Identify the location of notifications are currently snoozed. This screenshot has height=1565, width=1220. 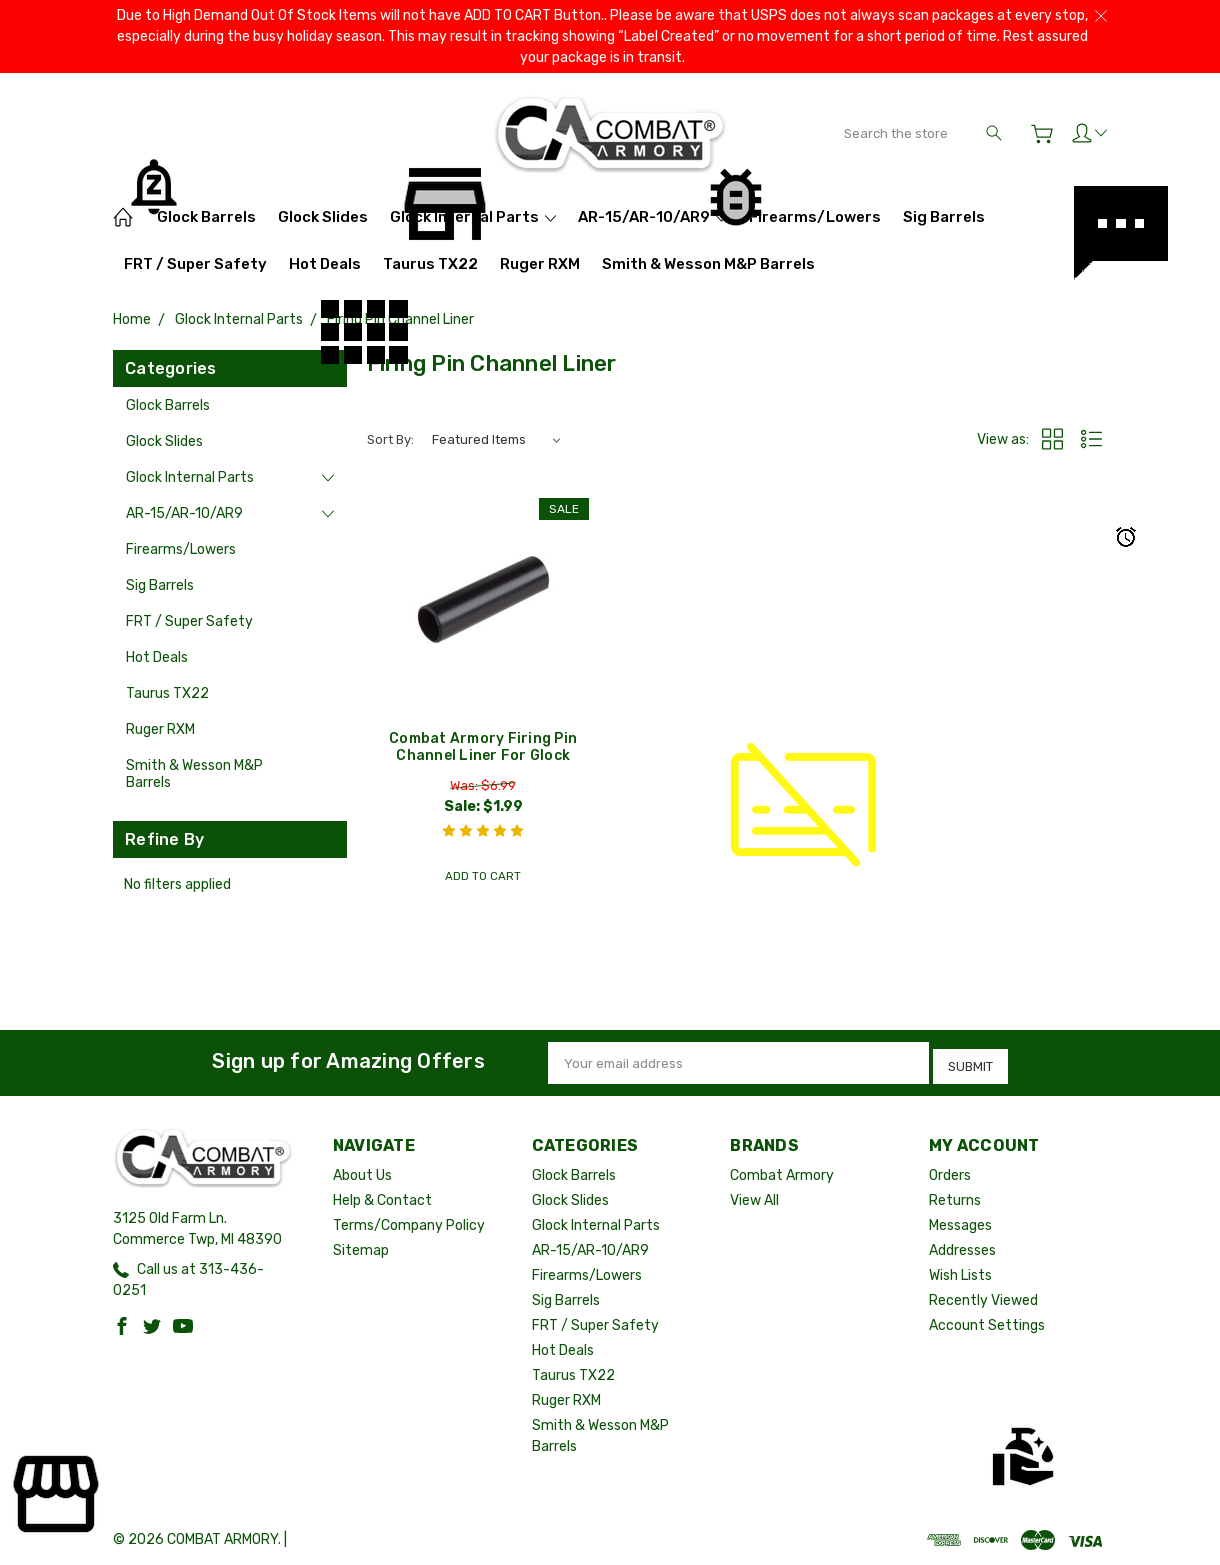
(154, 186).